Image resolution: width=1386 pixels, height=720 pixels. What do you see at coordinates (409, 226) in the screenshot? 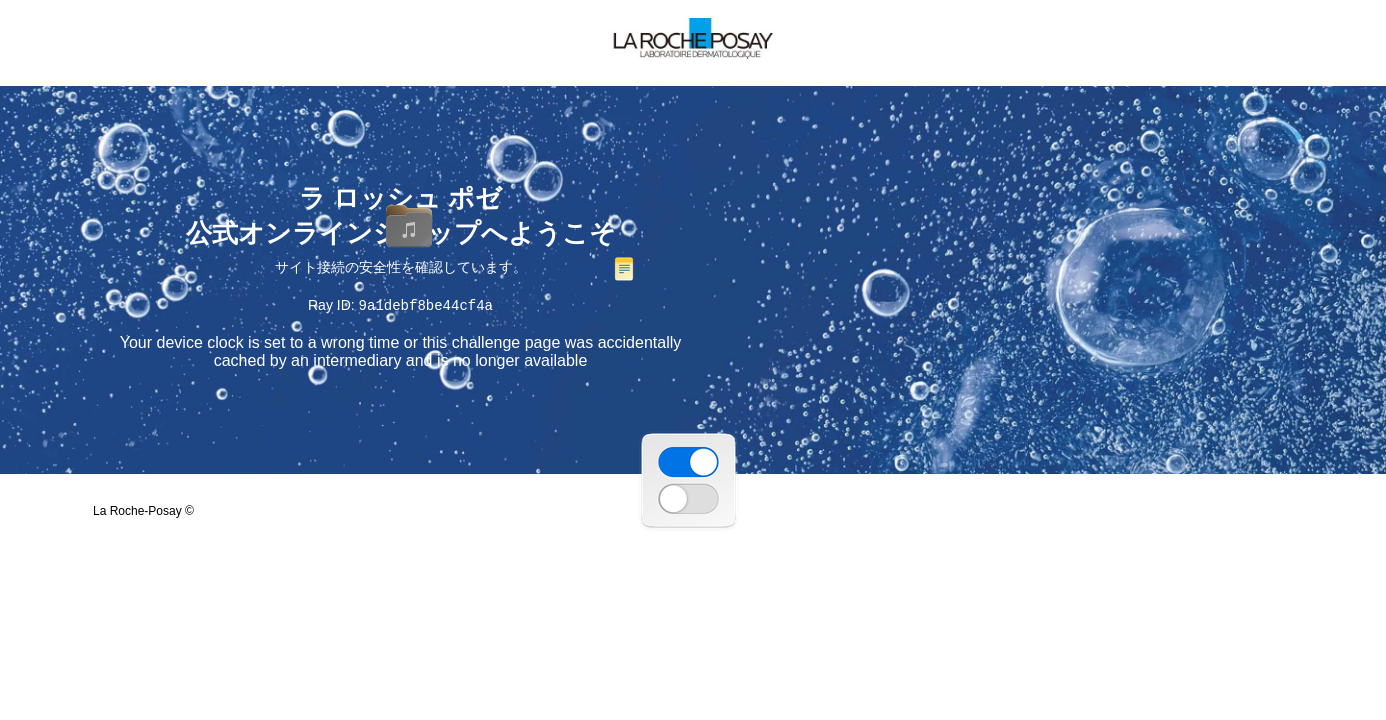
I see `open your music folder` at bounding box center [409, 226].